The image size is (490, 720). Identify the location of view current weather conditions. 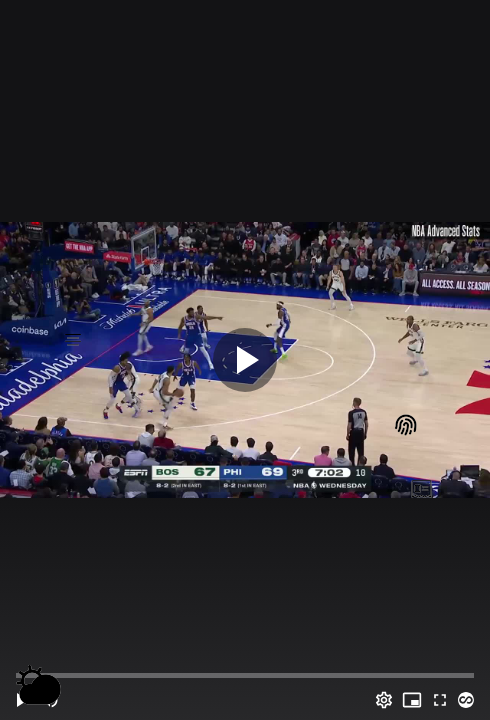
(38, 685).